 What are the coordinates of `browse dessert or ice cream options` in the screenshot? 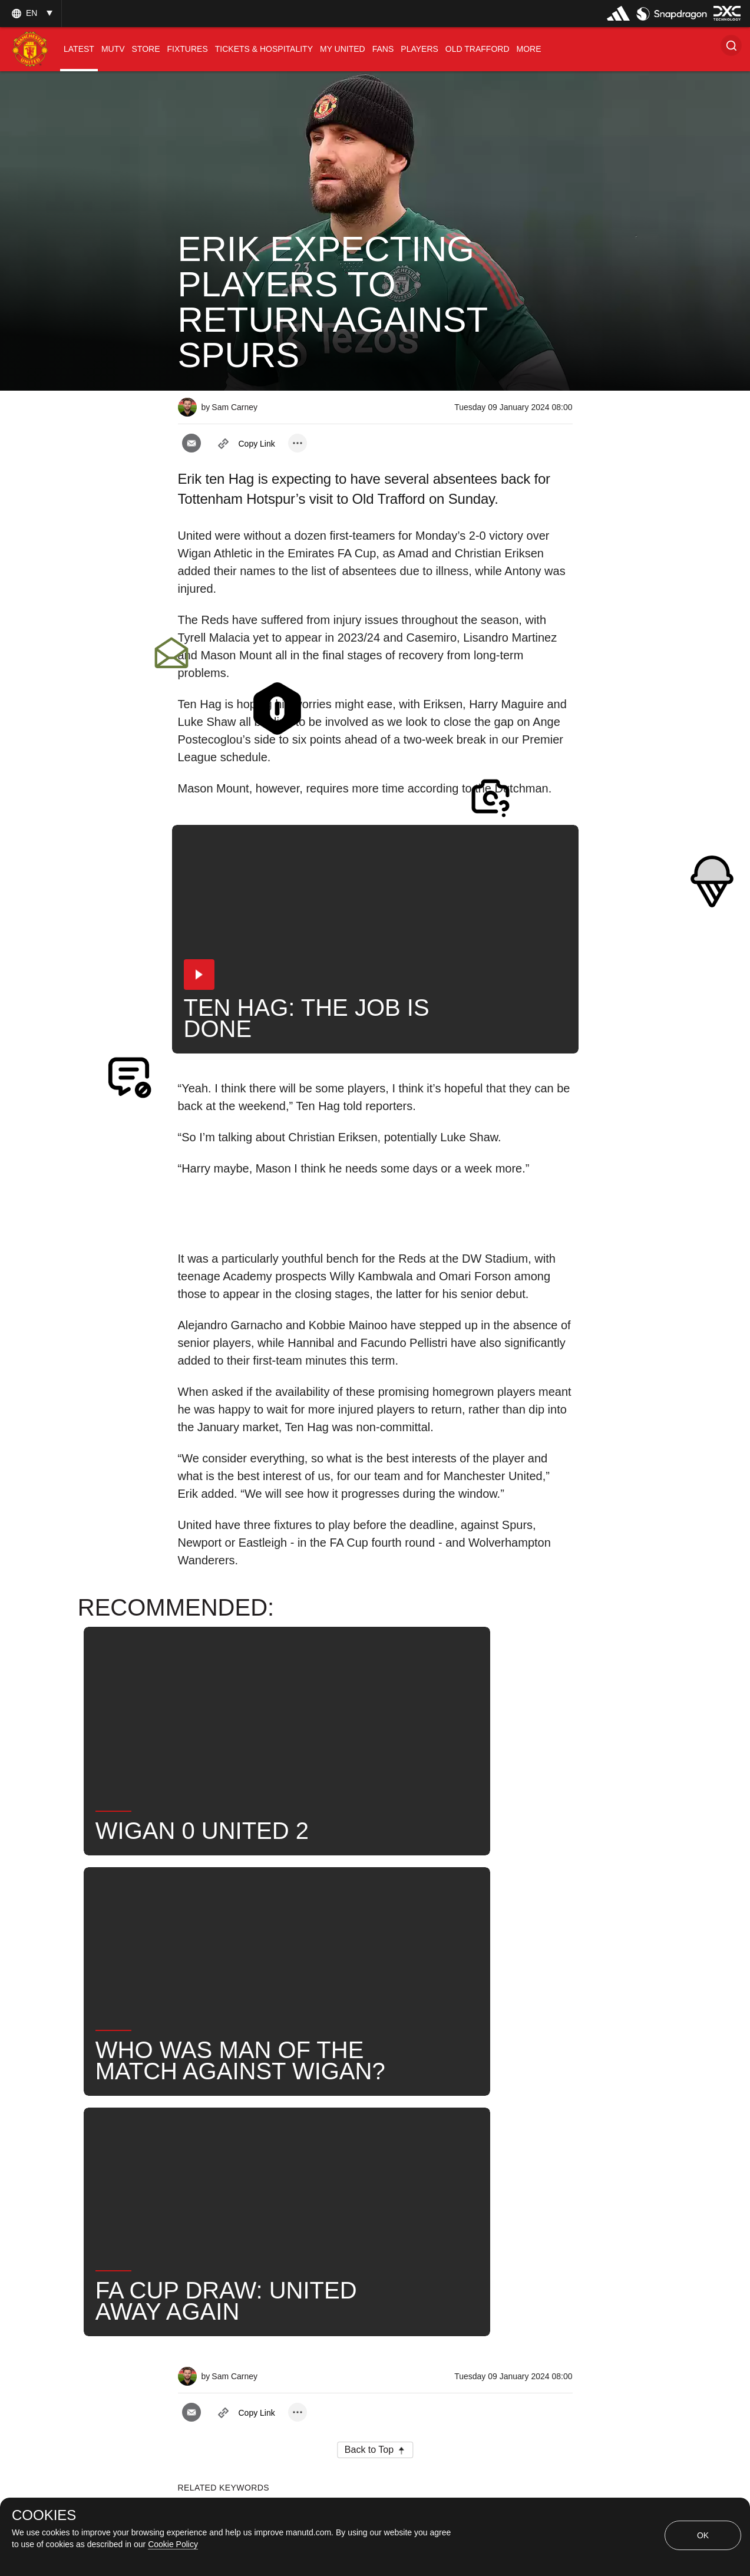 It's located at (712, 880).